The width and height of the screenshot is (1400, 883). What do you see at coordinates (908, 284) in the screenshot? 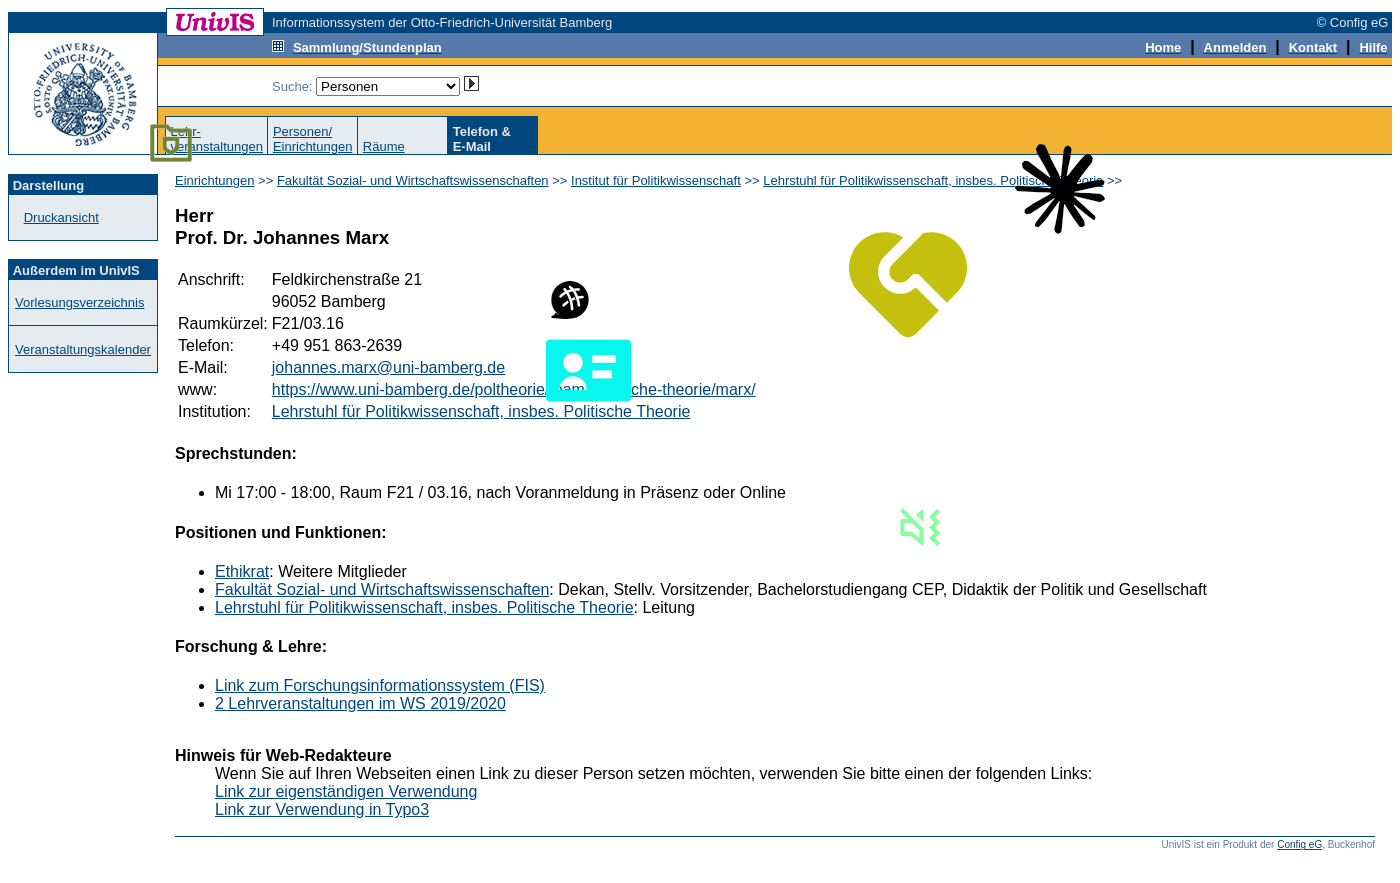
I see `access customer service or support` at bounding box center [908, 284].